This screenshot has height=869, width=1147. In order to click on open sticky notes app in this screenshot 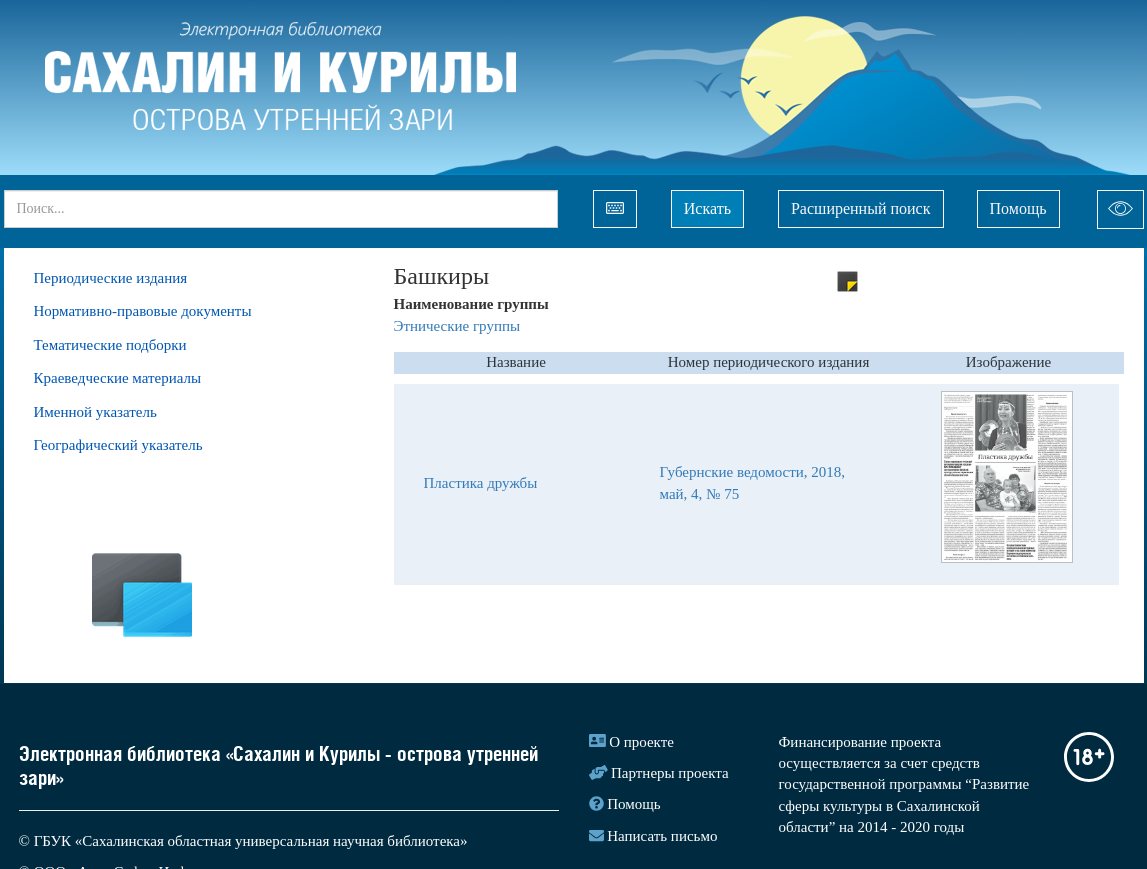, I will do `click(847, 281)`.